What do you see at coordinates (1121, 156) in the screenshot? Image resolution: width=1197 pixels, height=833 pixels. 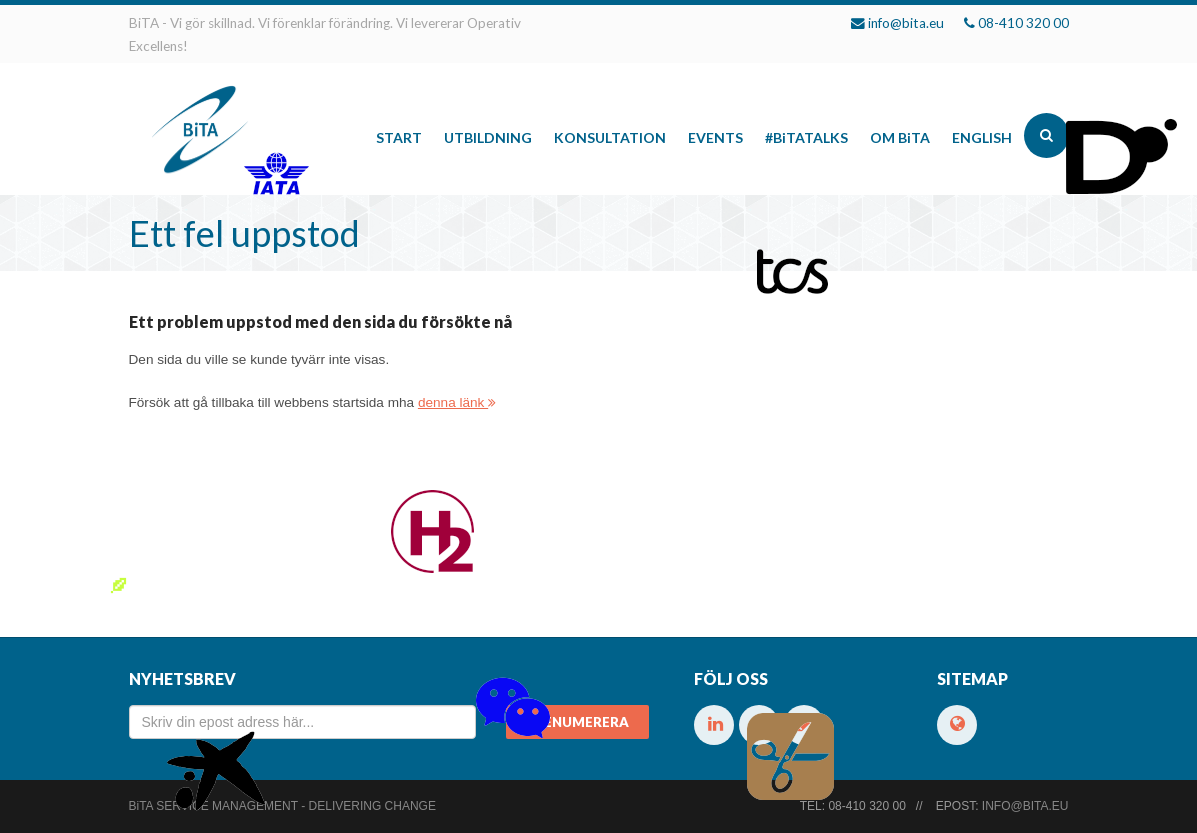 I see `D programming language logo` at bounding box center [1121, 156].